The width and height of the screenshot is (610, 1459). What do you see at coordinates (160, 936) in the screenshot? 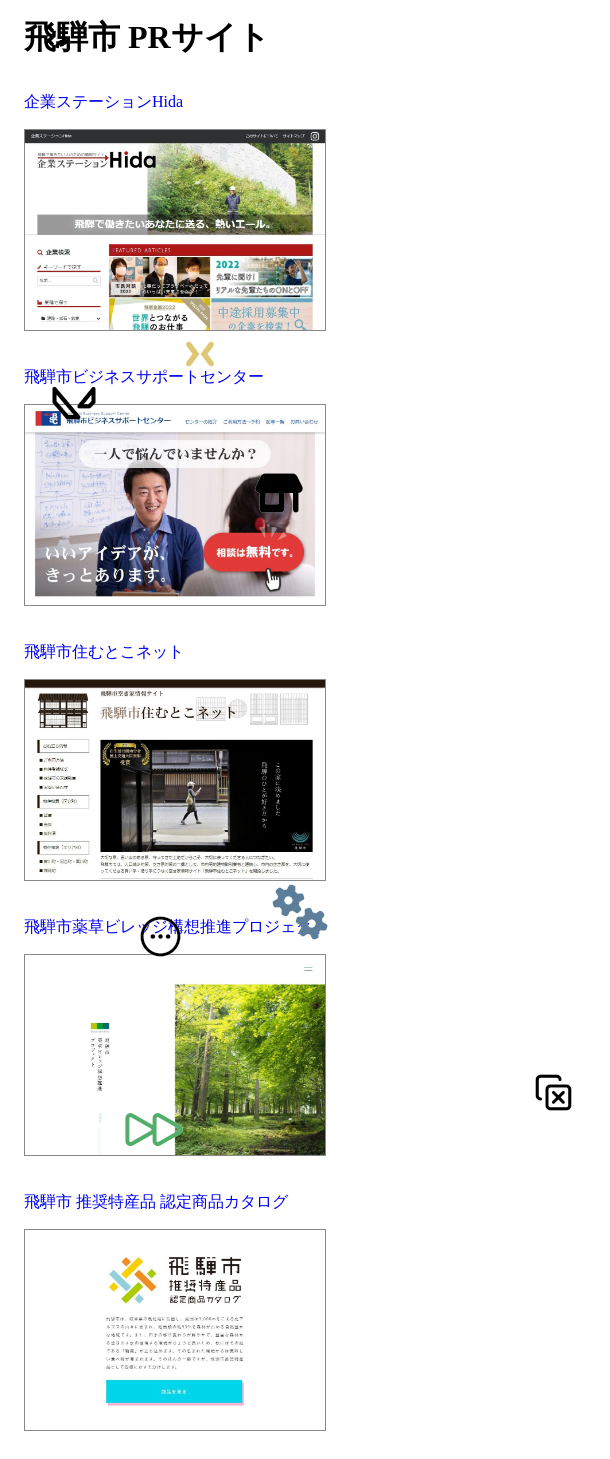
I see `view more options` at bounding box center [160, 936].